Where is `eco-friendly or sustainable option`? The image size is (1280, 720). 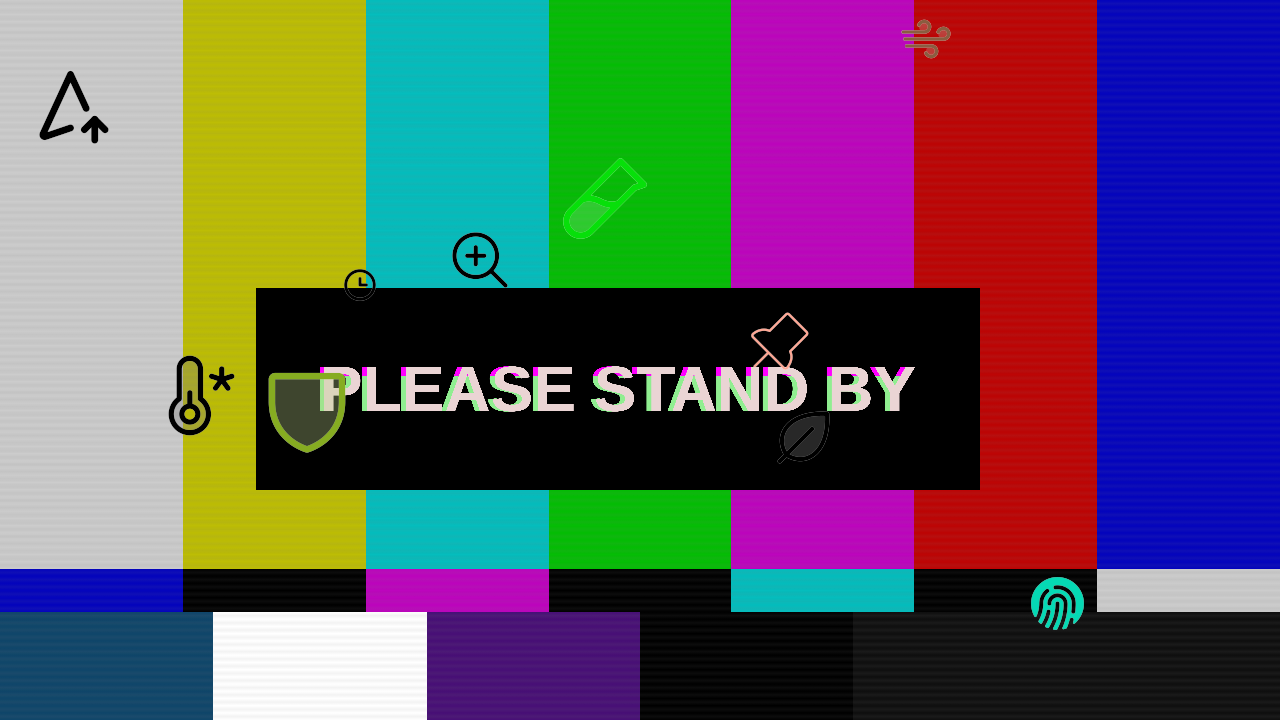 eco-friendly or sustainable option is located at coordinates (803, 437).